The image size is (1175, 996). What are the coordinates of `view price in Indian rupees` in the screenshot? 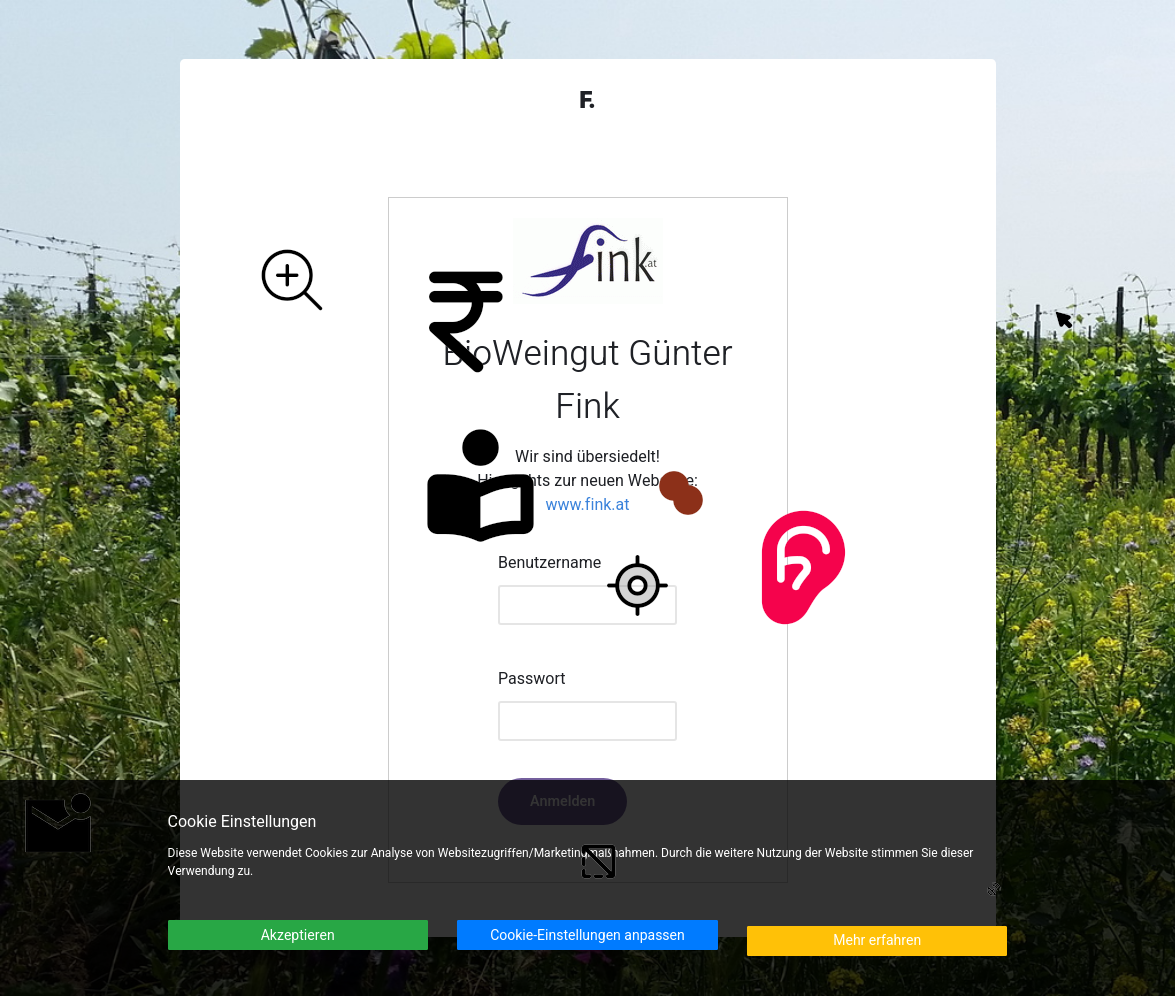 It's located at (462, 320).